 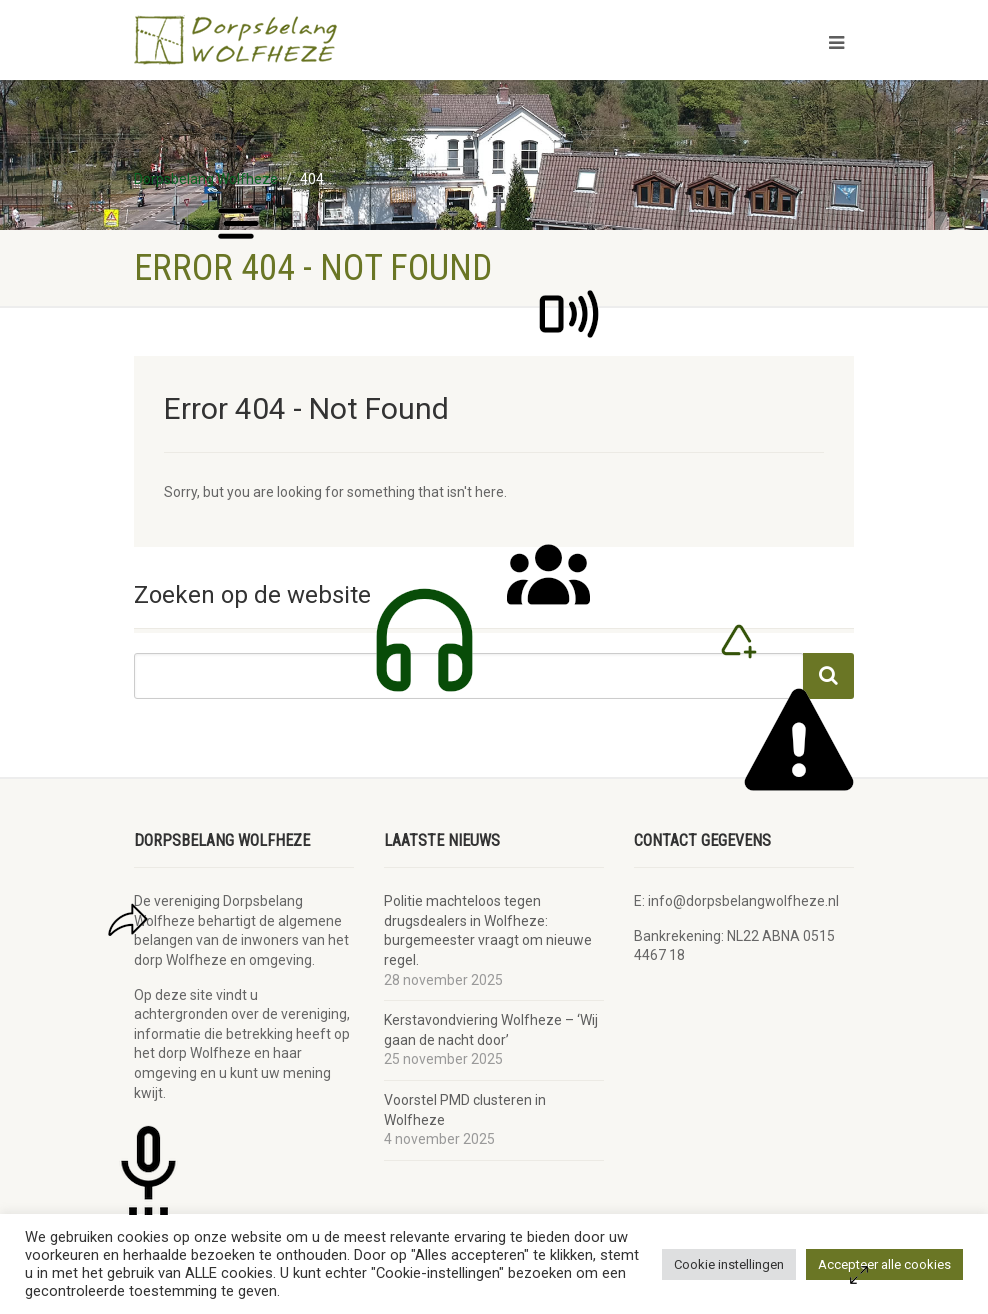 What do you see at coordinates (238, 223) in the screenshot?
I see `access live stream or feed` at bounding box center [238, 223].